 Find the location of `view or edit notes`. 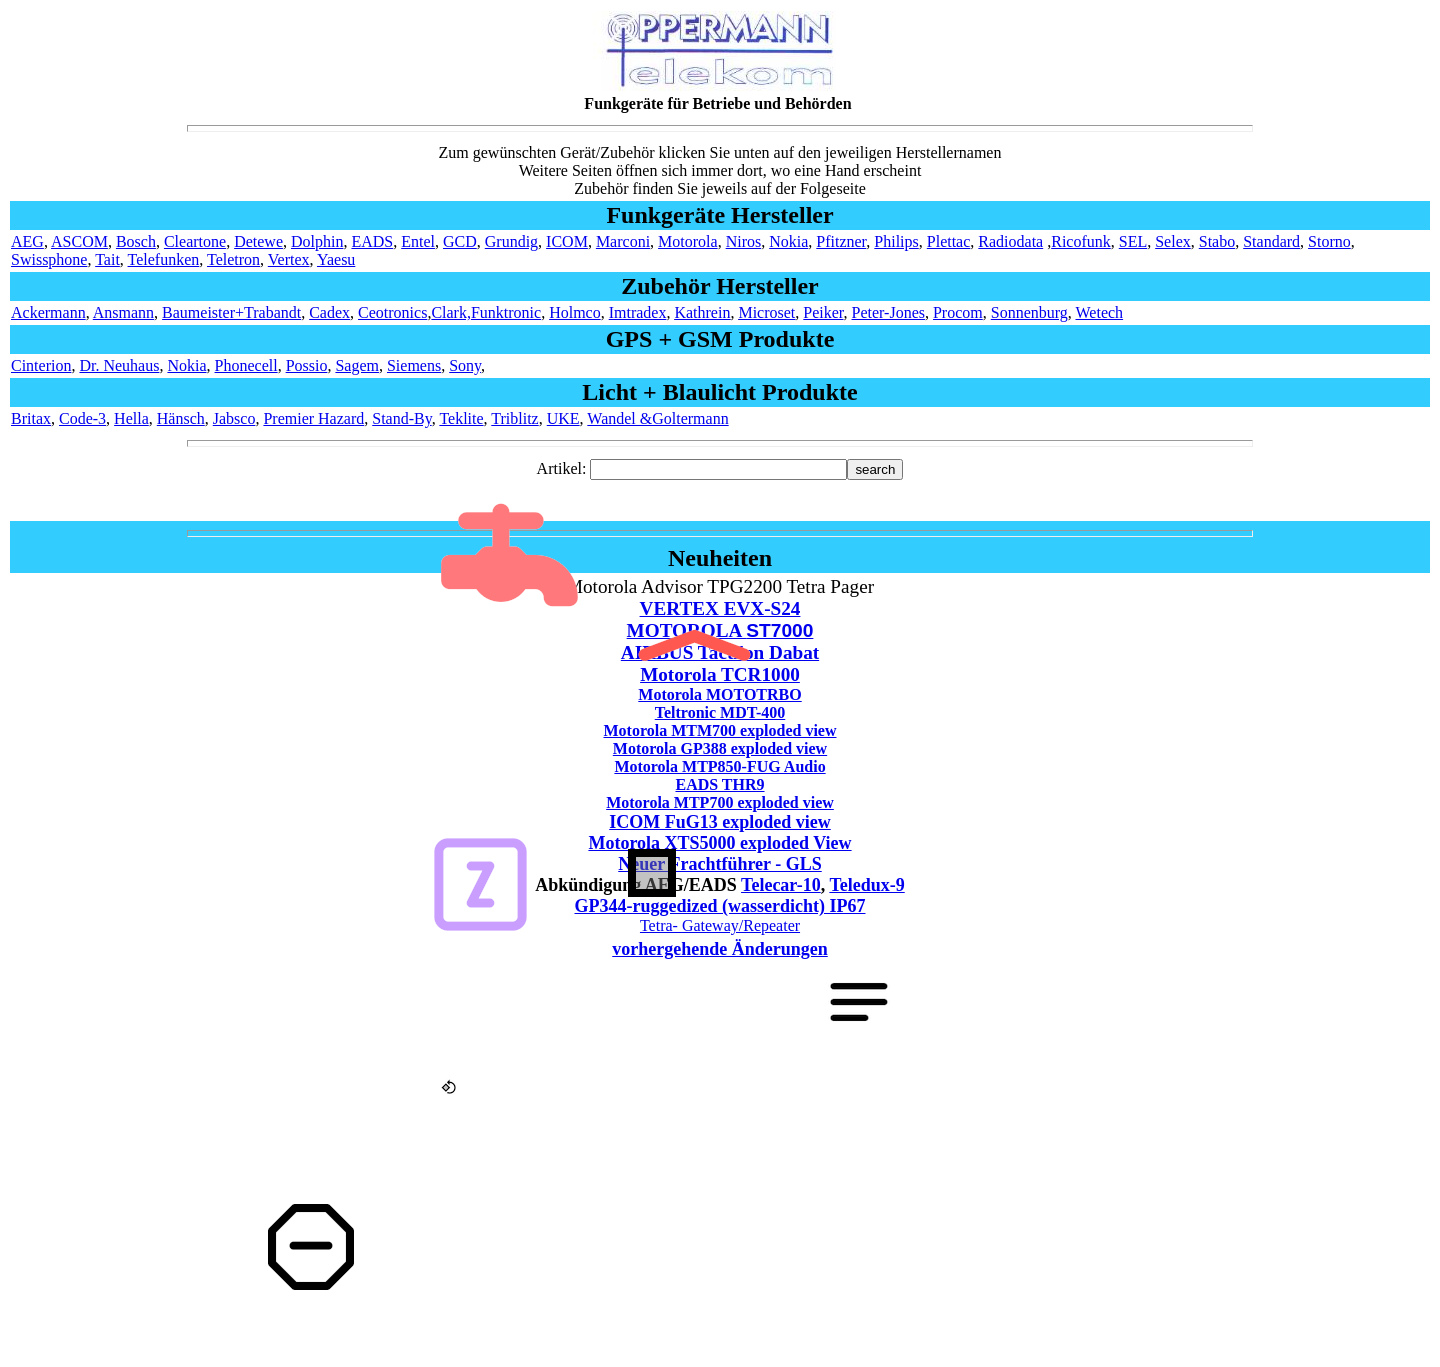

view or edit notes is located at coordinates (859, 1002).